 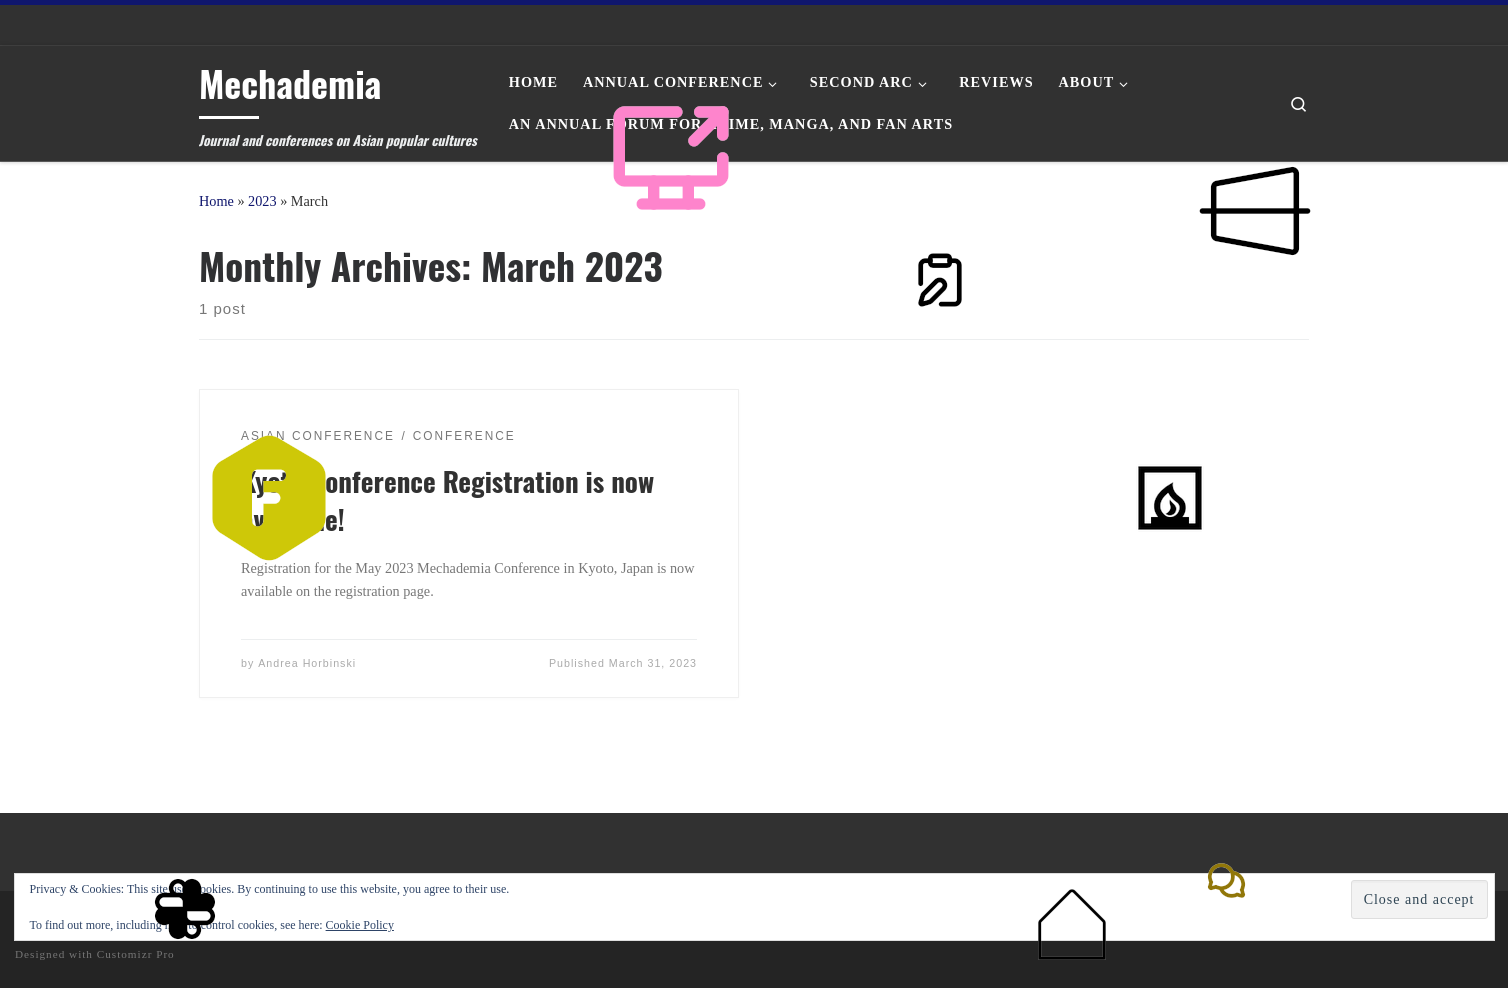 I want to click on share your screen with others, so click(x=671, y=158).